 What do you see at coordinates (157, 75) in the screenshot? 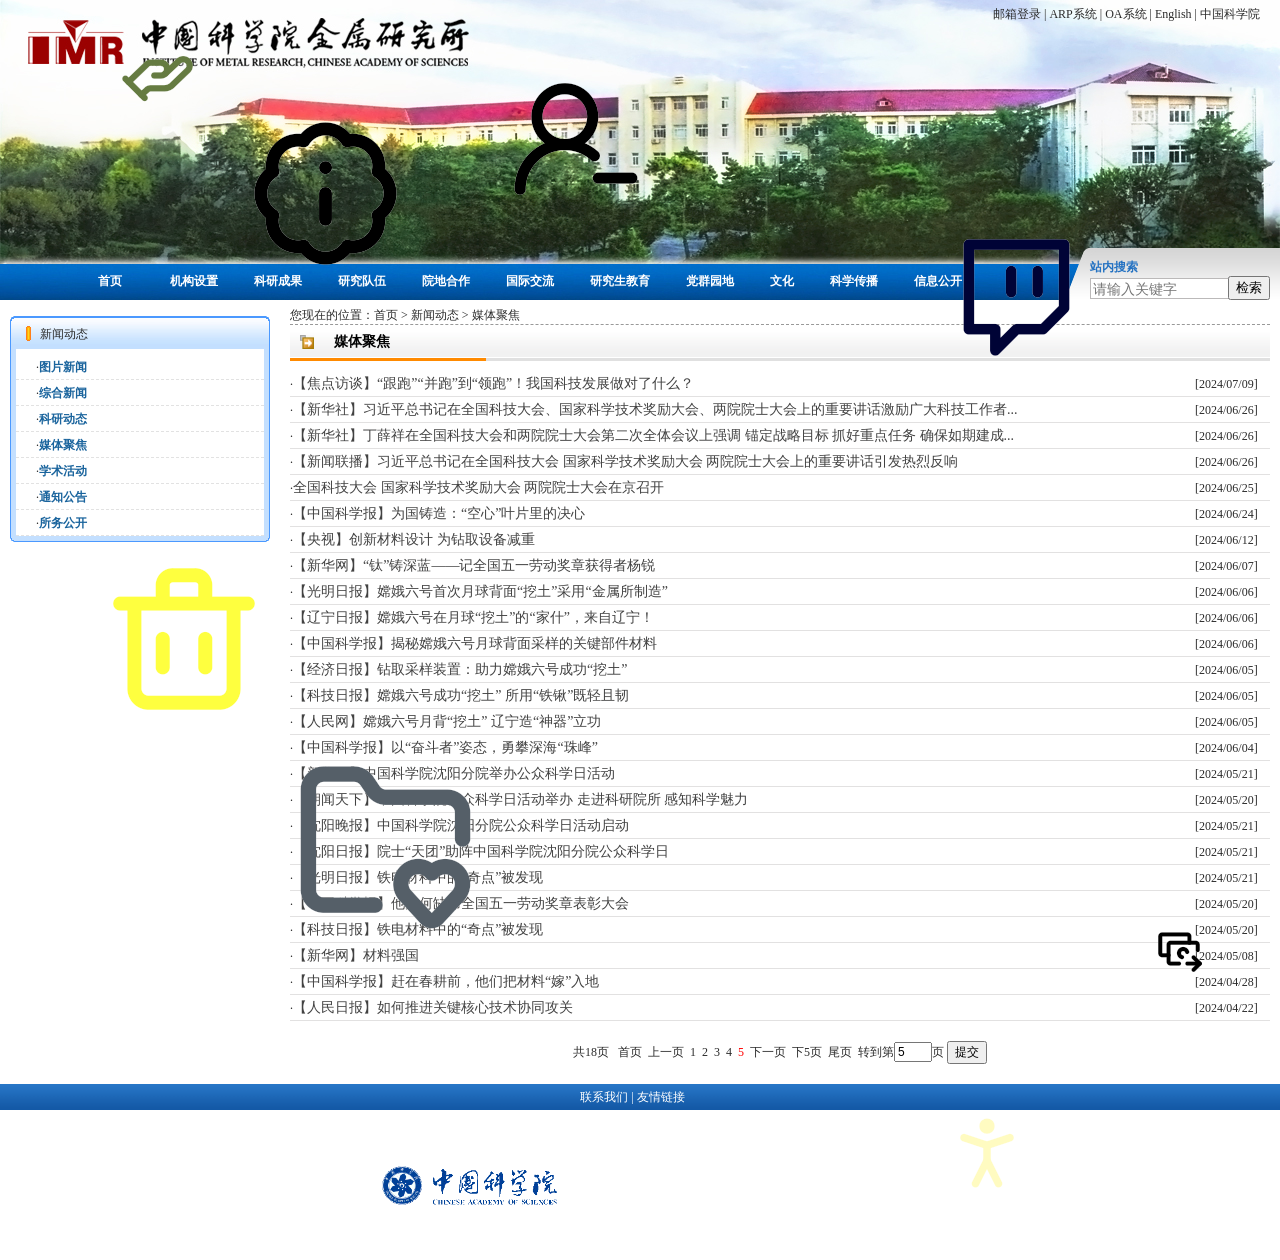
I see `access help or support options` at bounding box center [157, 75].